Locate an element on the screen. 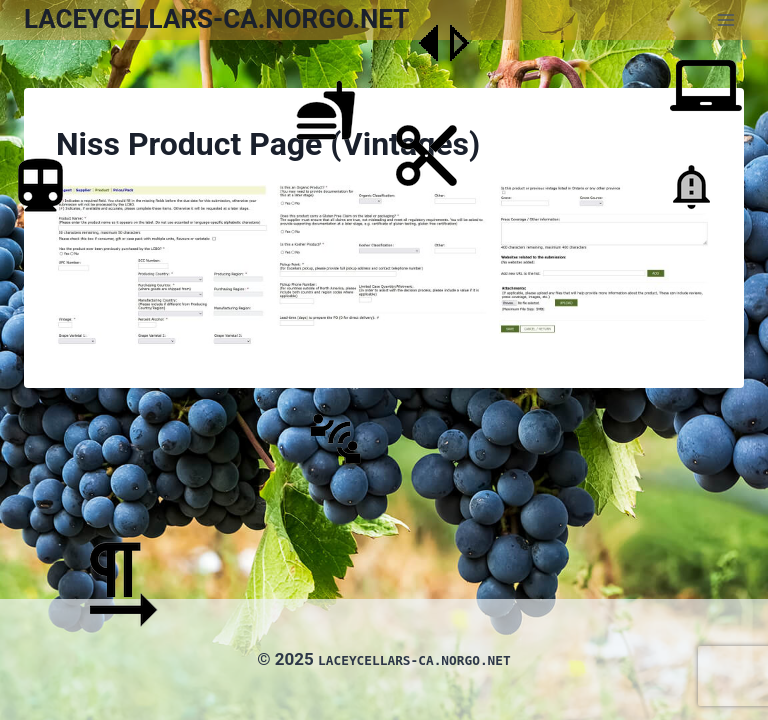  connect with others remotely or wirelessly is located at coordinates (335, 438).